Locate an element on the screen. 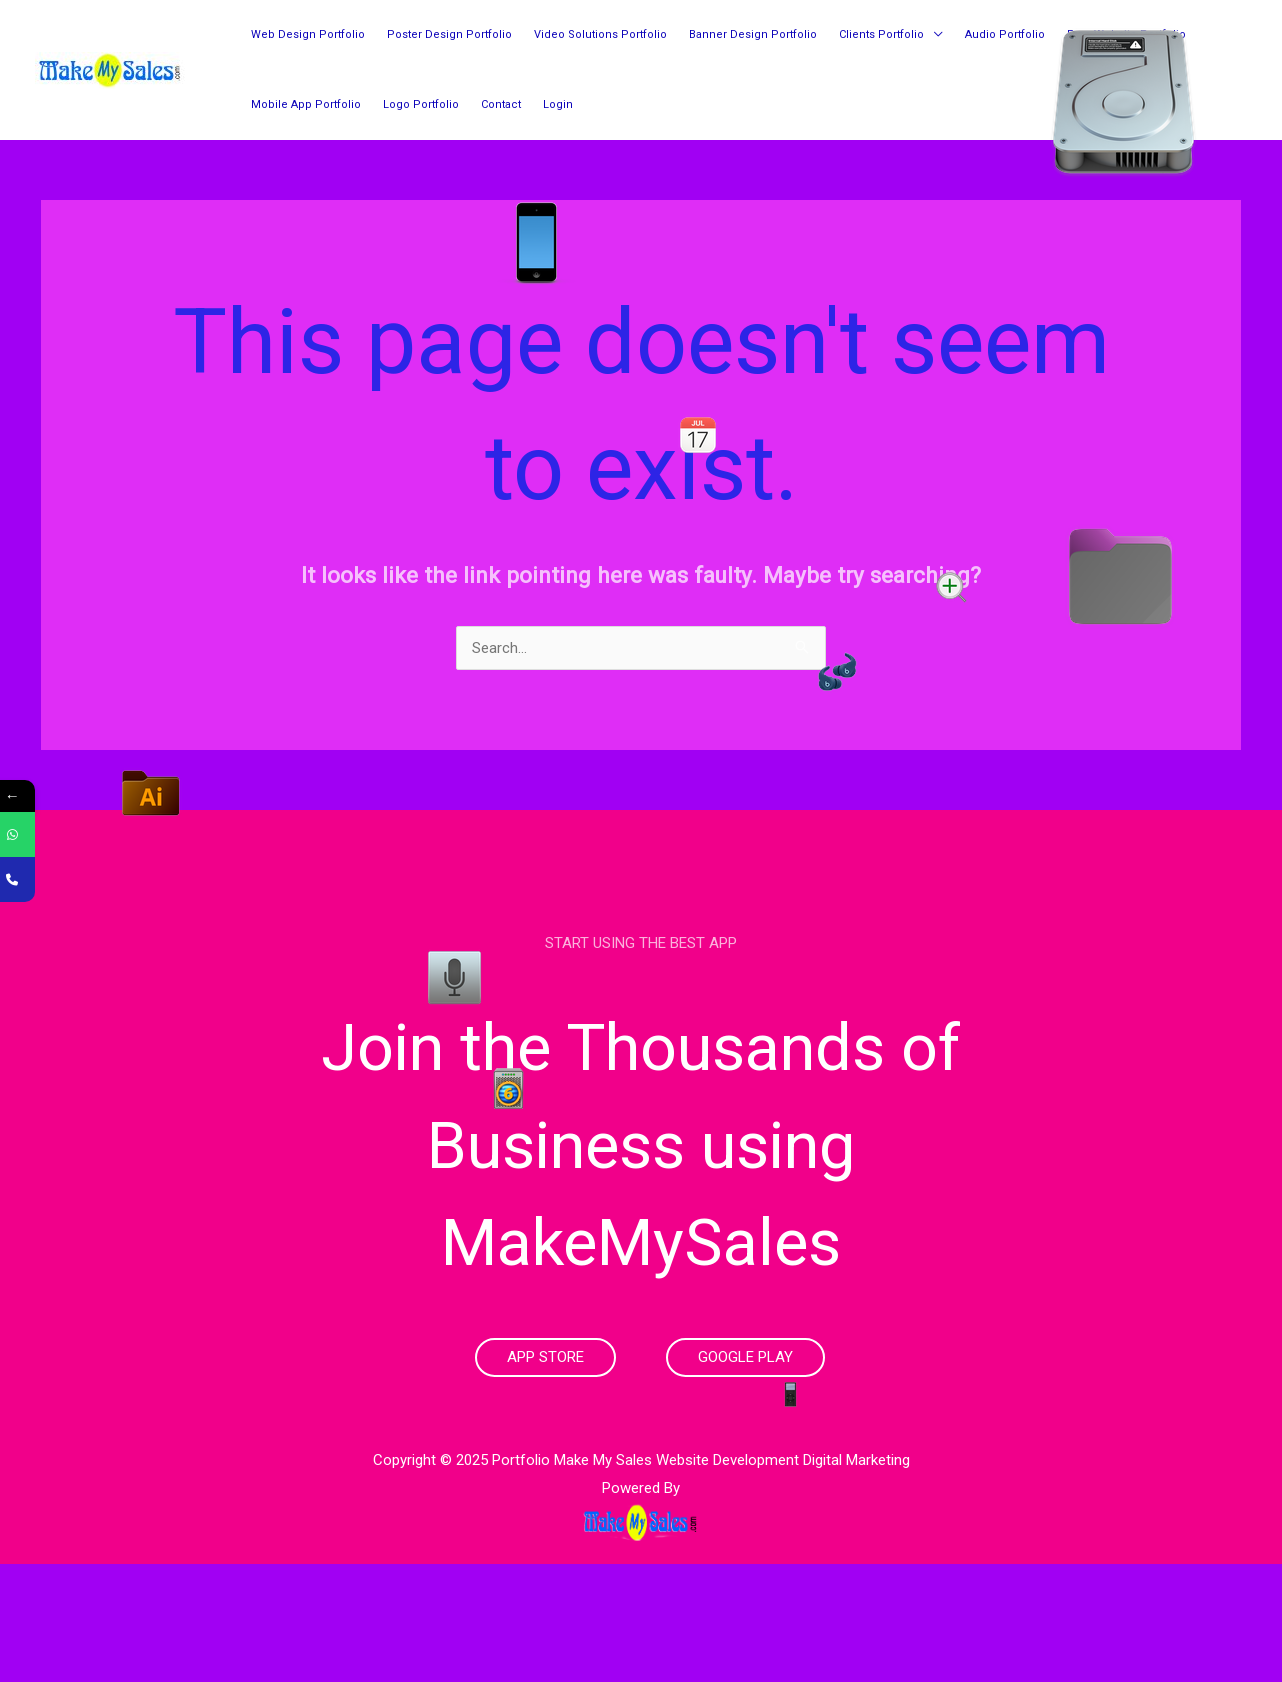 This screenshot has height=1682, width=1282. iPod touch device icon is located at coordinates (536, 241).